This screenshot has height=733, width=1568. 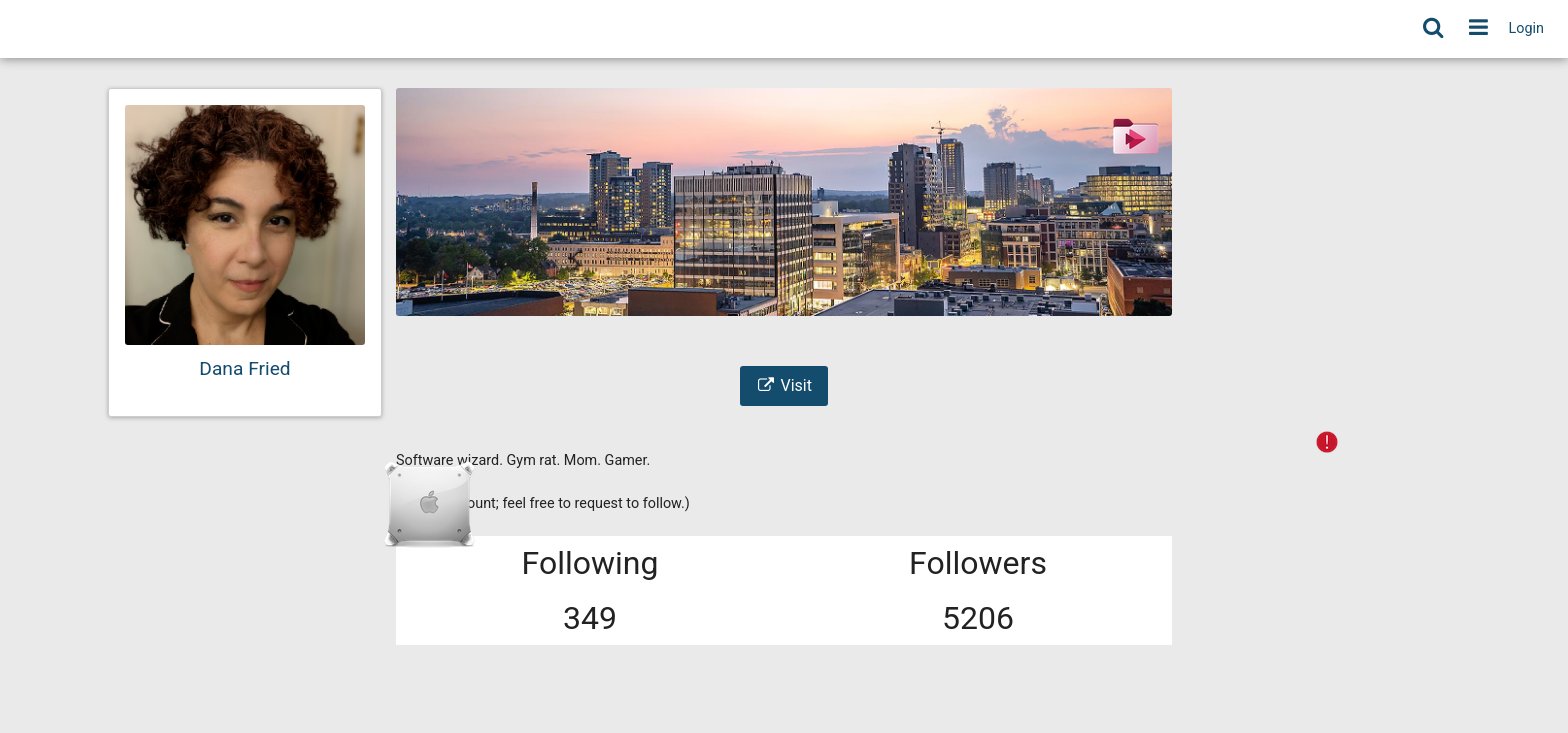 What do you see at coordinates (1135, 137) in the screenshot?
I see `open microsoft stream video folder` at bounding box center [1135, 137].